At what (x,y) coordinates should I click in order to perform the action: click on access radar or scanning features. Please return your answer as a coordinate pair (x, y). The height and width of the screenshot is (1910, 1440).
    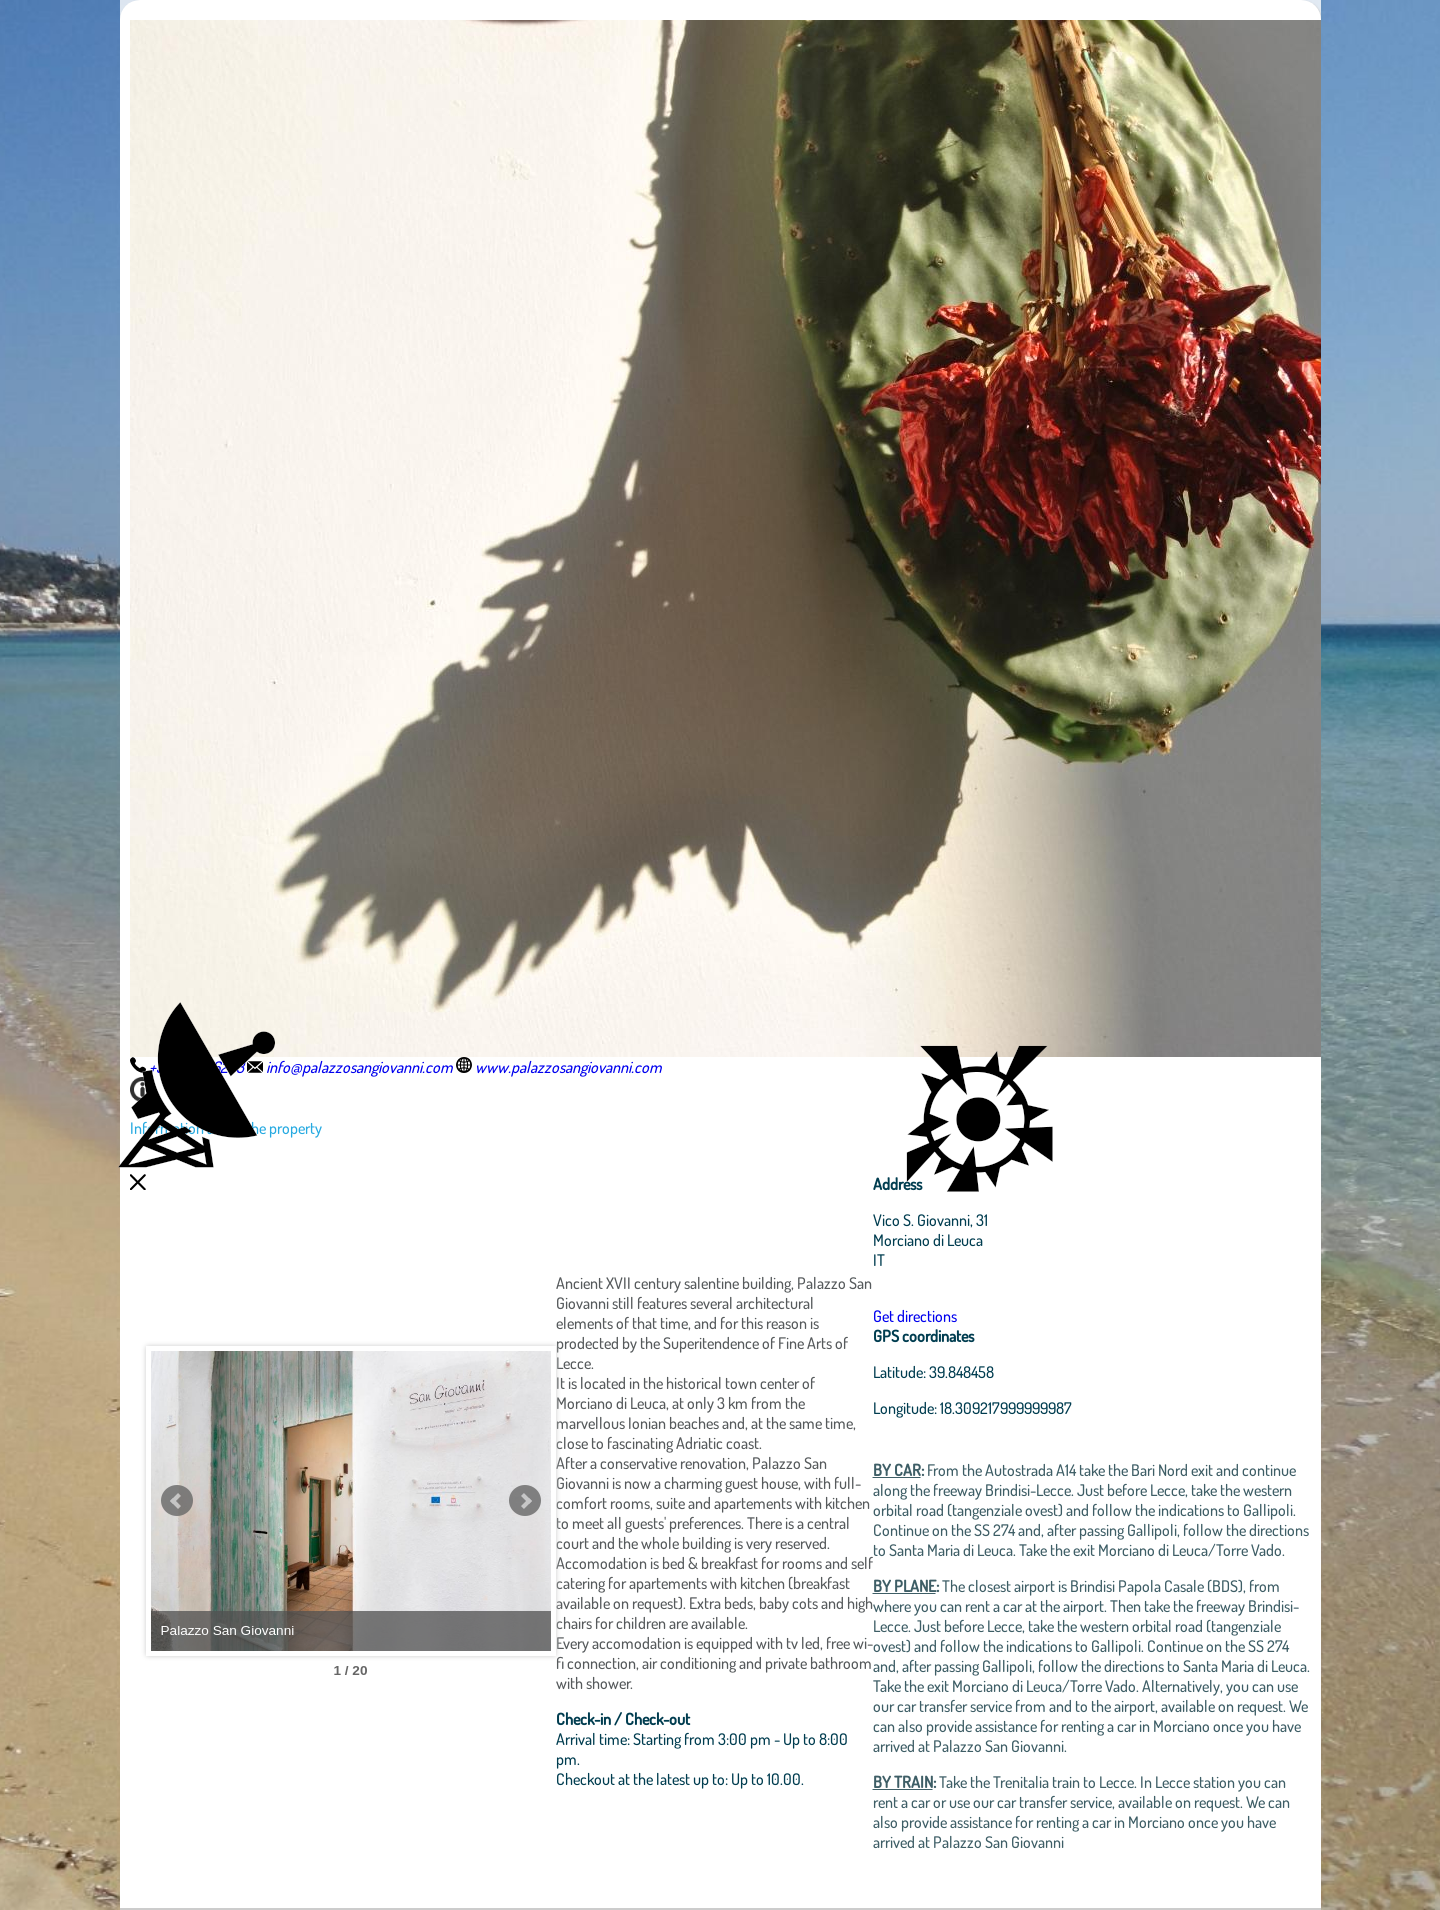
    Looking at the image, I should click on (190, 1082).